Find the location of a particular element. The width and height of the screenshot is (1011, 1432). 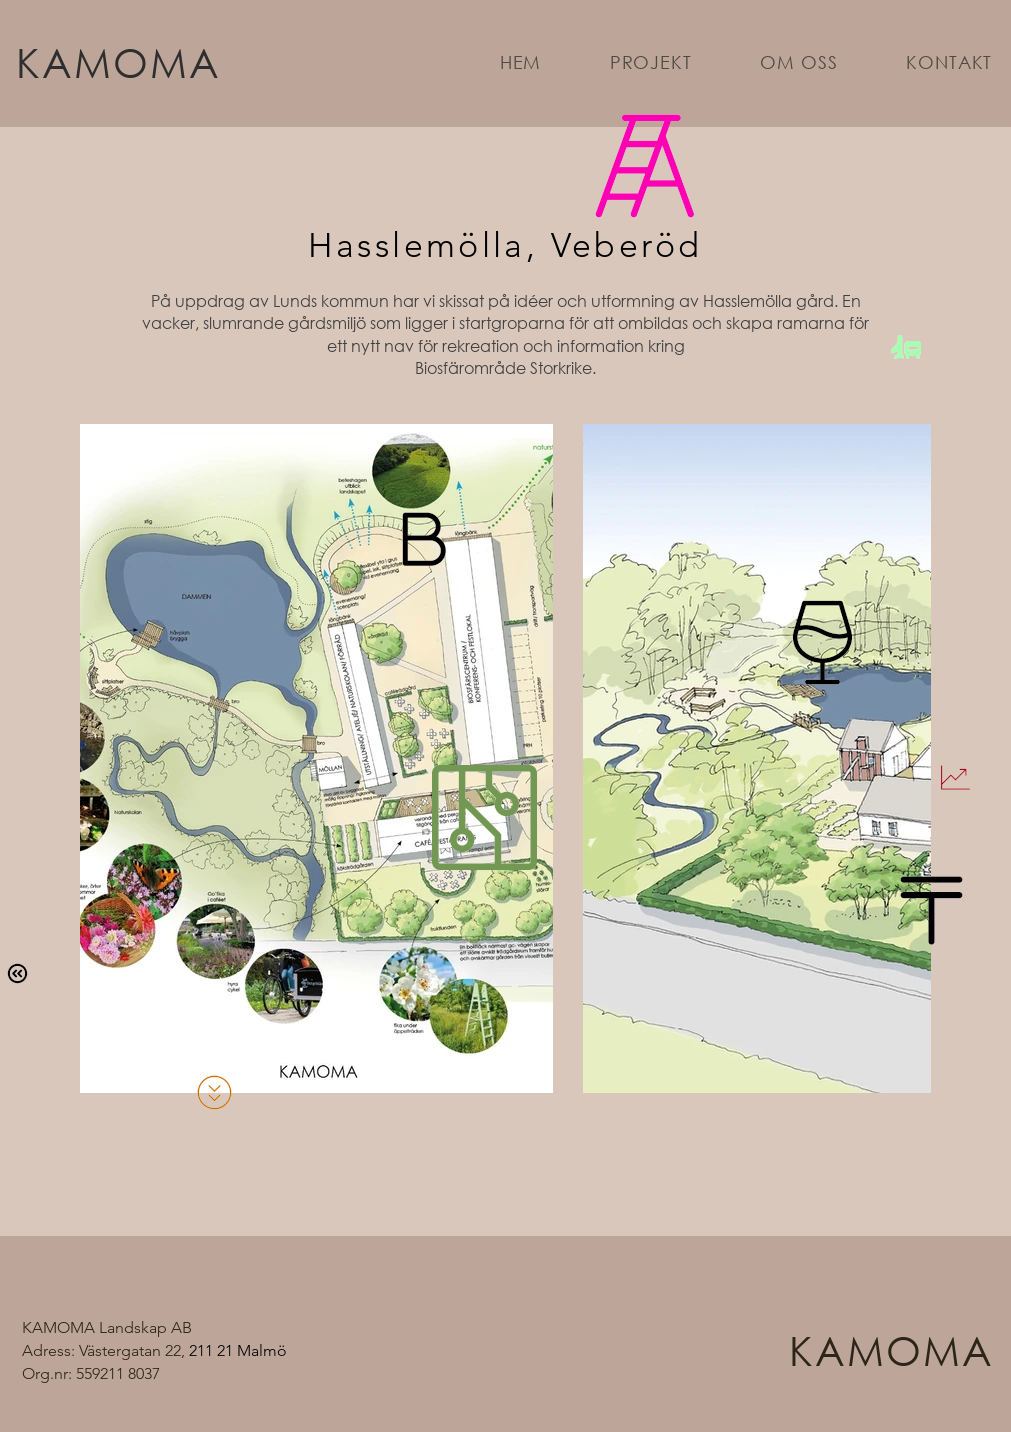

go back to the beginning is located at coordinates (17, 973).